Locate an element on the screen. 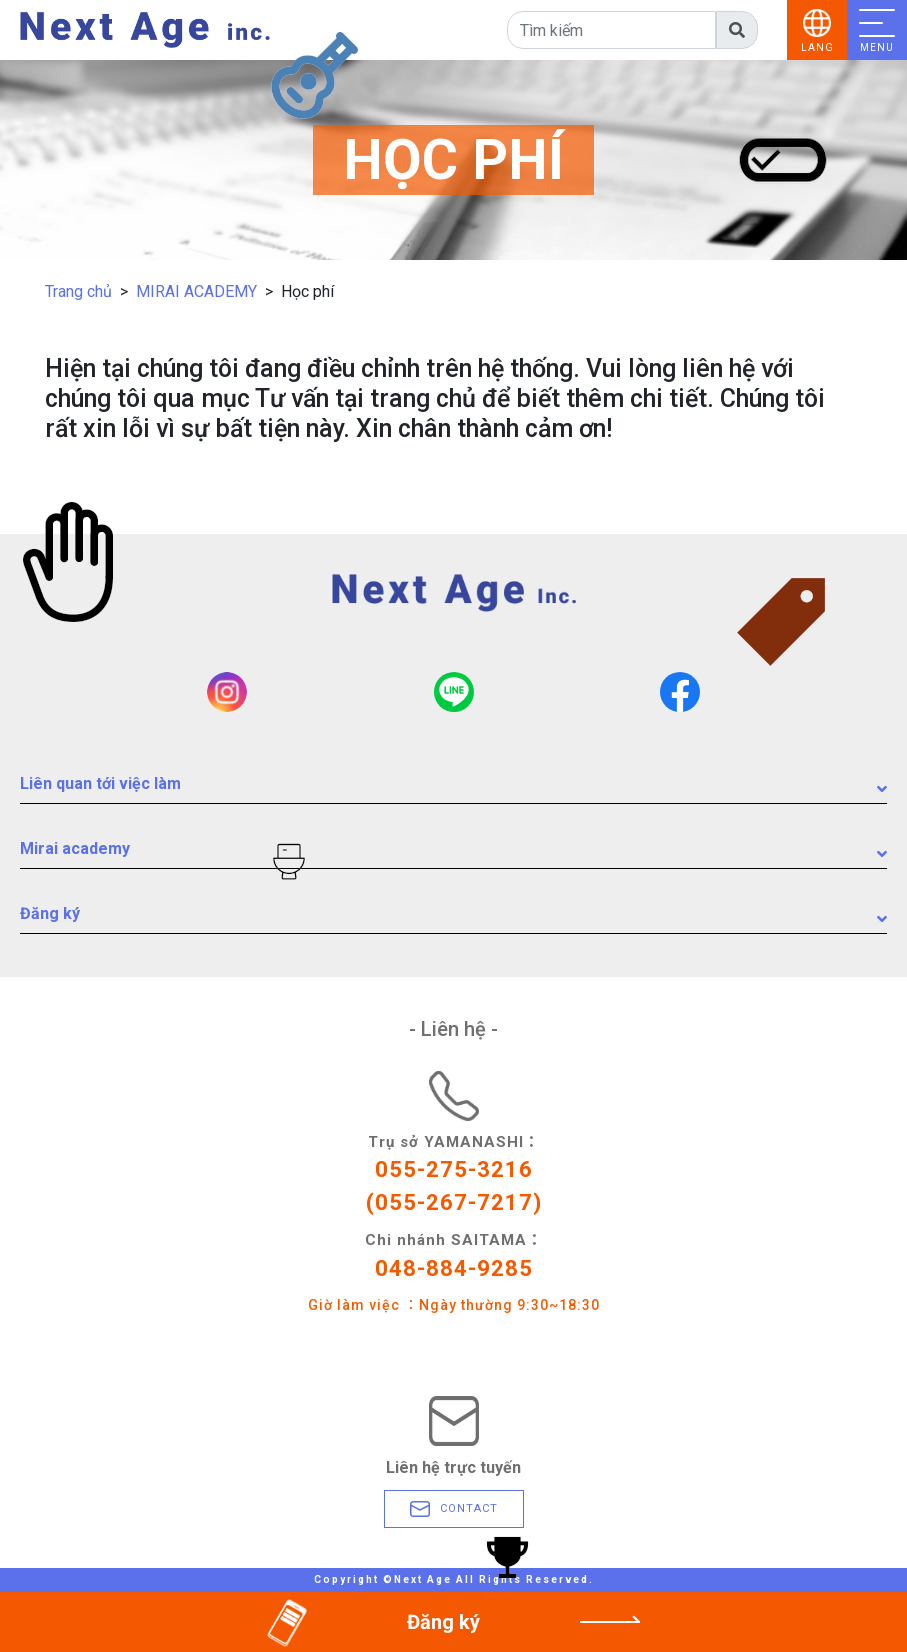 The width and height of the screenshot is (907, 1652). access music or instrument settings is located at coordinates (314, 76).